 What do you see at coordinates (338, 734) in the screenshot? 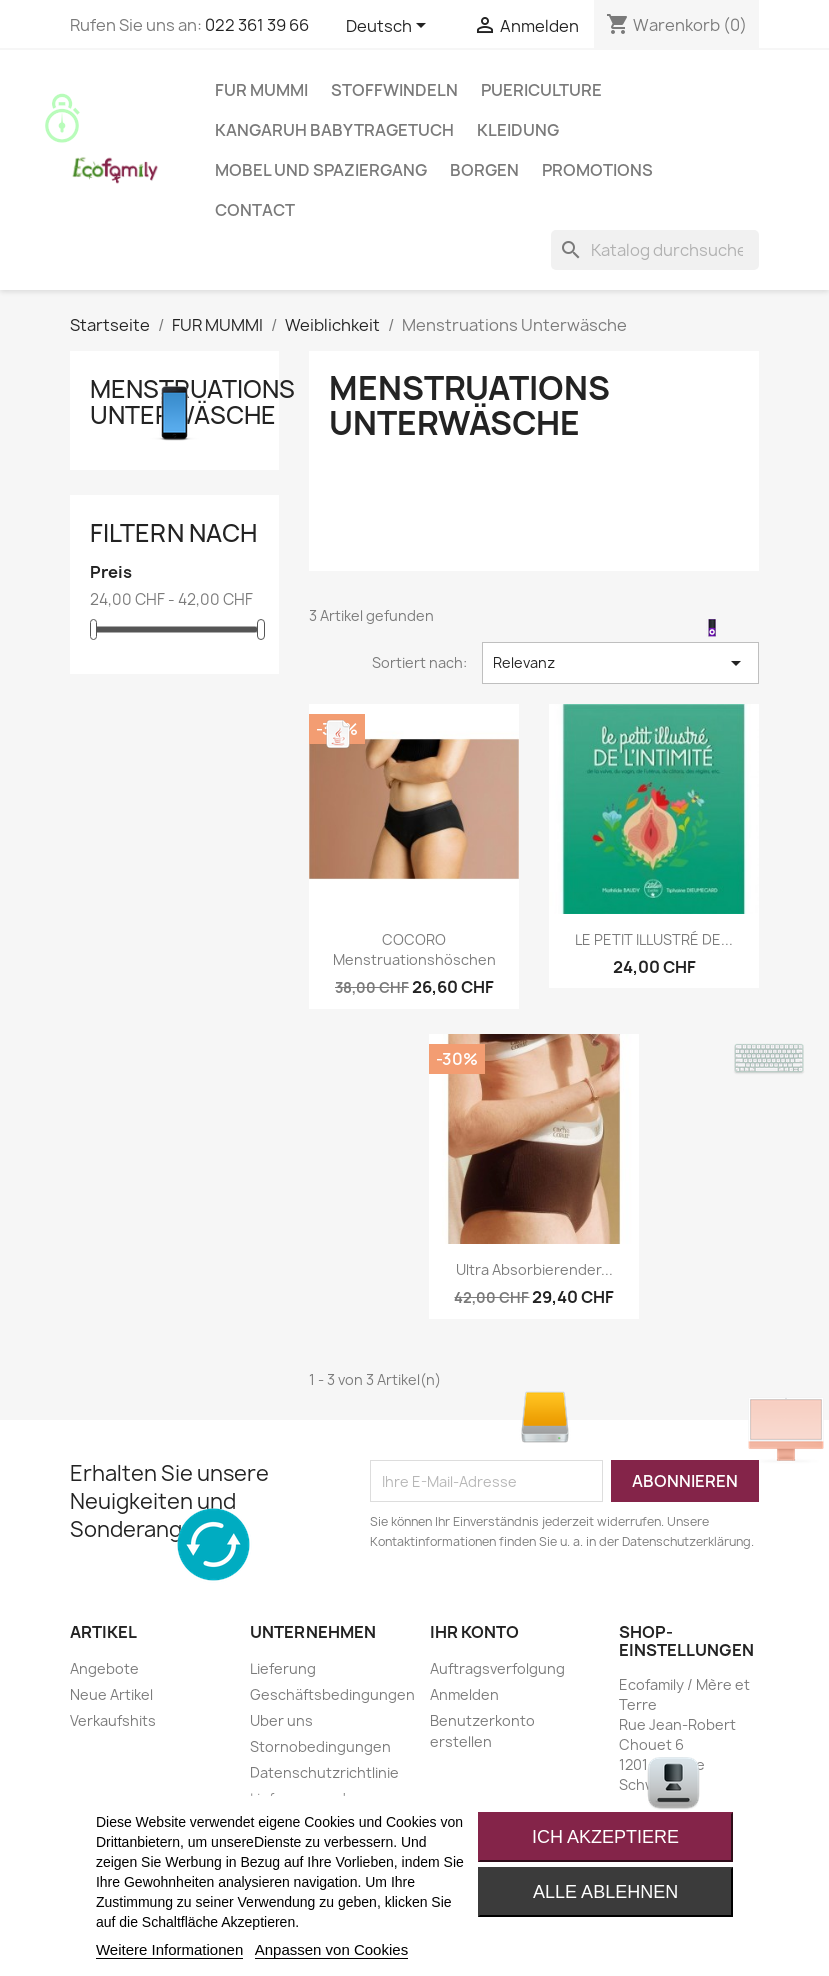
I see `a java source code file` at bounding box center [338, 734].